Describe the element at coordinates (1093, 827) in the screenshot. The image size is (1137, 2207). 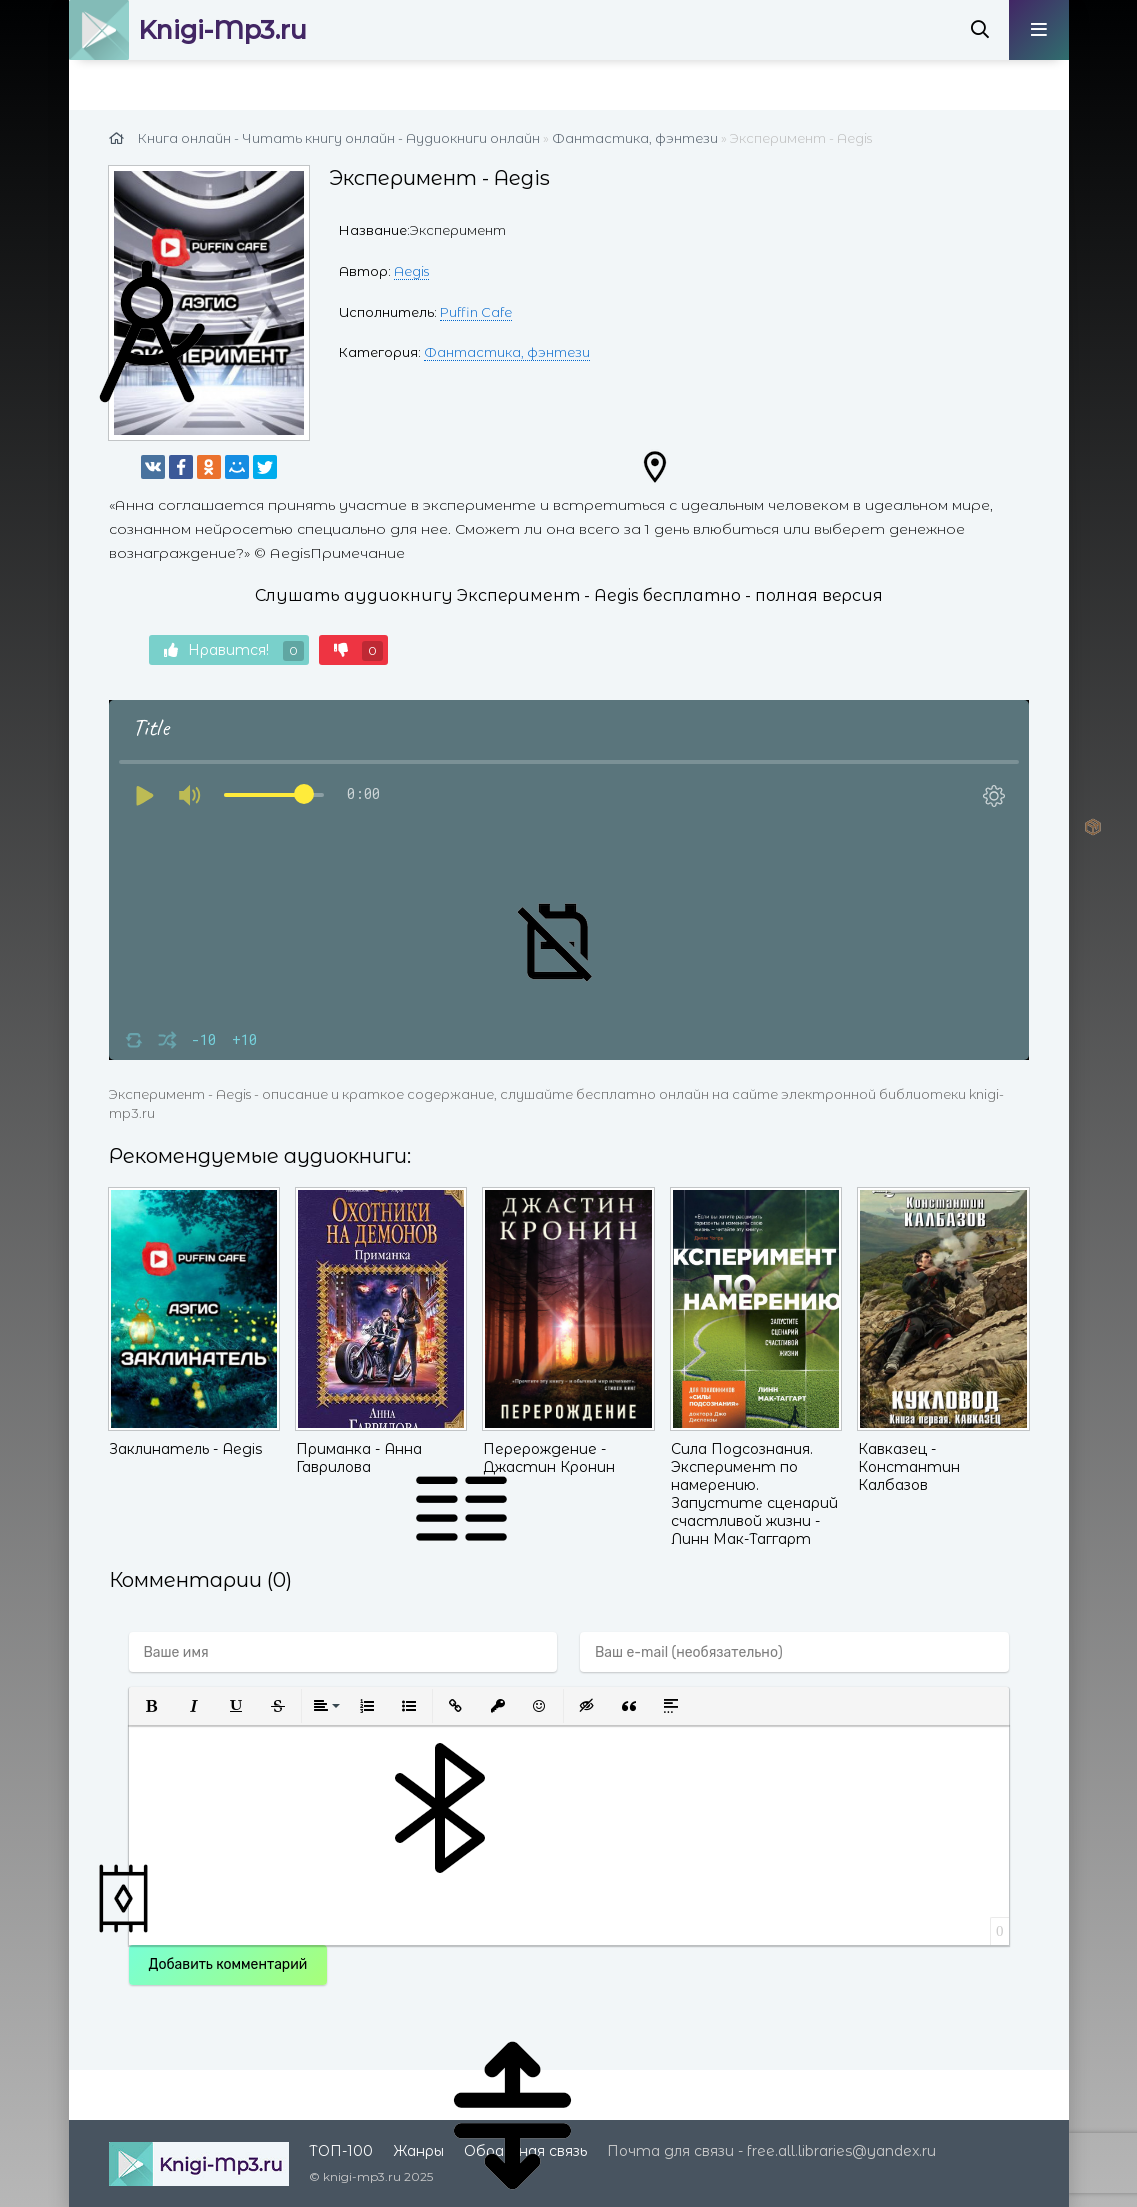
I see `view order shipment details` at that location.